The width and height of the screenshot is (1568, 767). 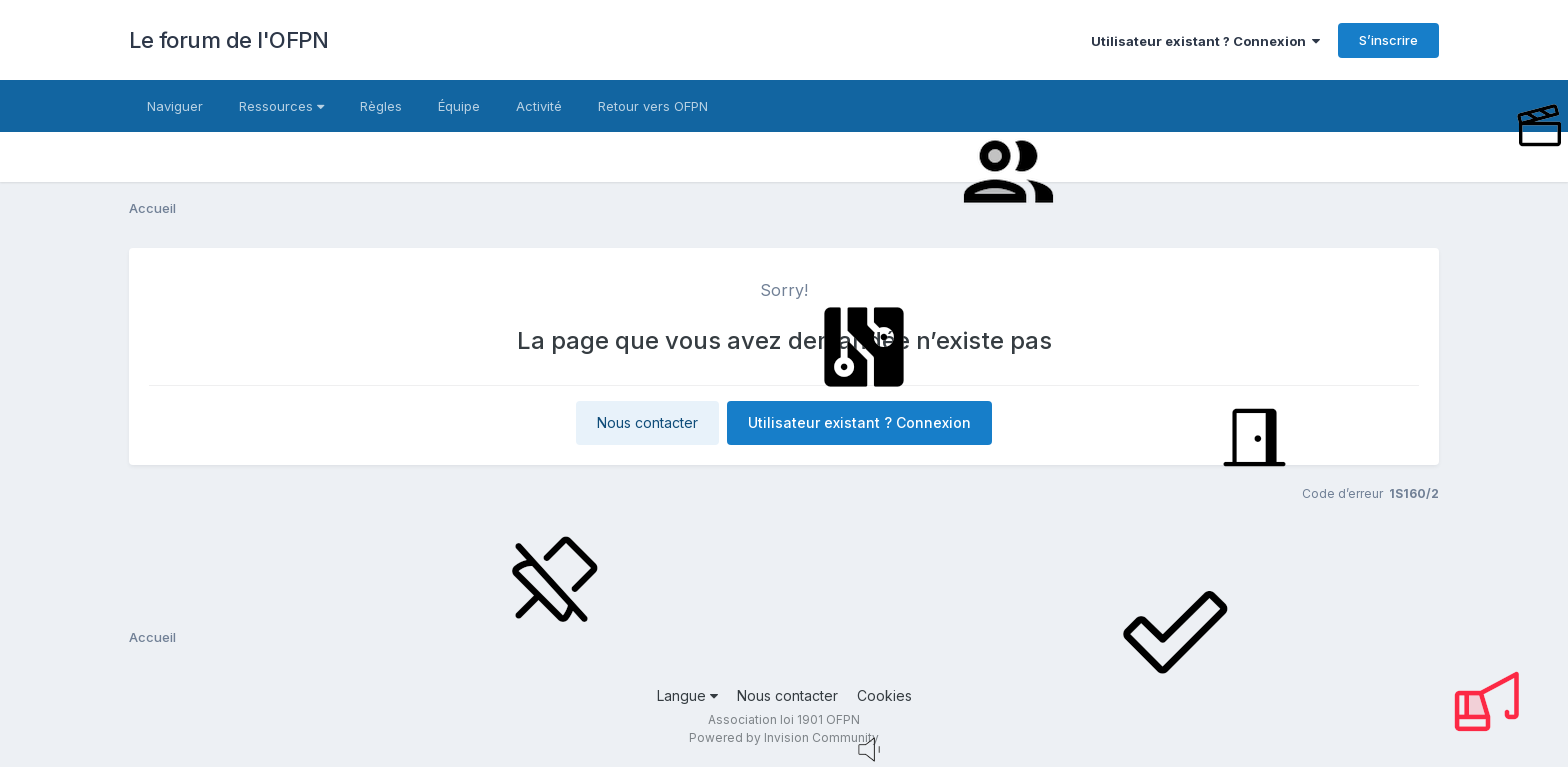 What do you see at coordinates (864, 347) in the screenshot?
I see `access hardware or circuit settings` at bounding box center [864, 347].